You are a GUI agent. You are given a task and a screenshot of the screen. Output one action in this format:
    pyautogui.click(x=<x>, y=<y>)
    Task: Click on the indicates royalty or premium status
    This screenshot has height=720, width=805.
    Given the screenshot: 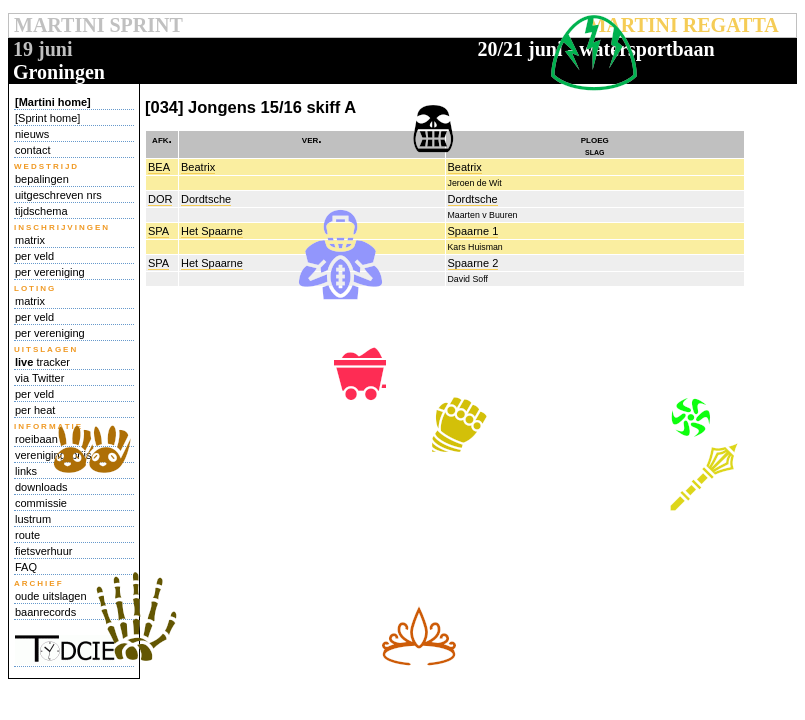 What is the action you would take?
    pyautogui.click(x=419, y=642)
    